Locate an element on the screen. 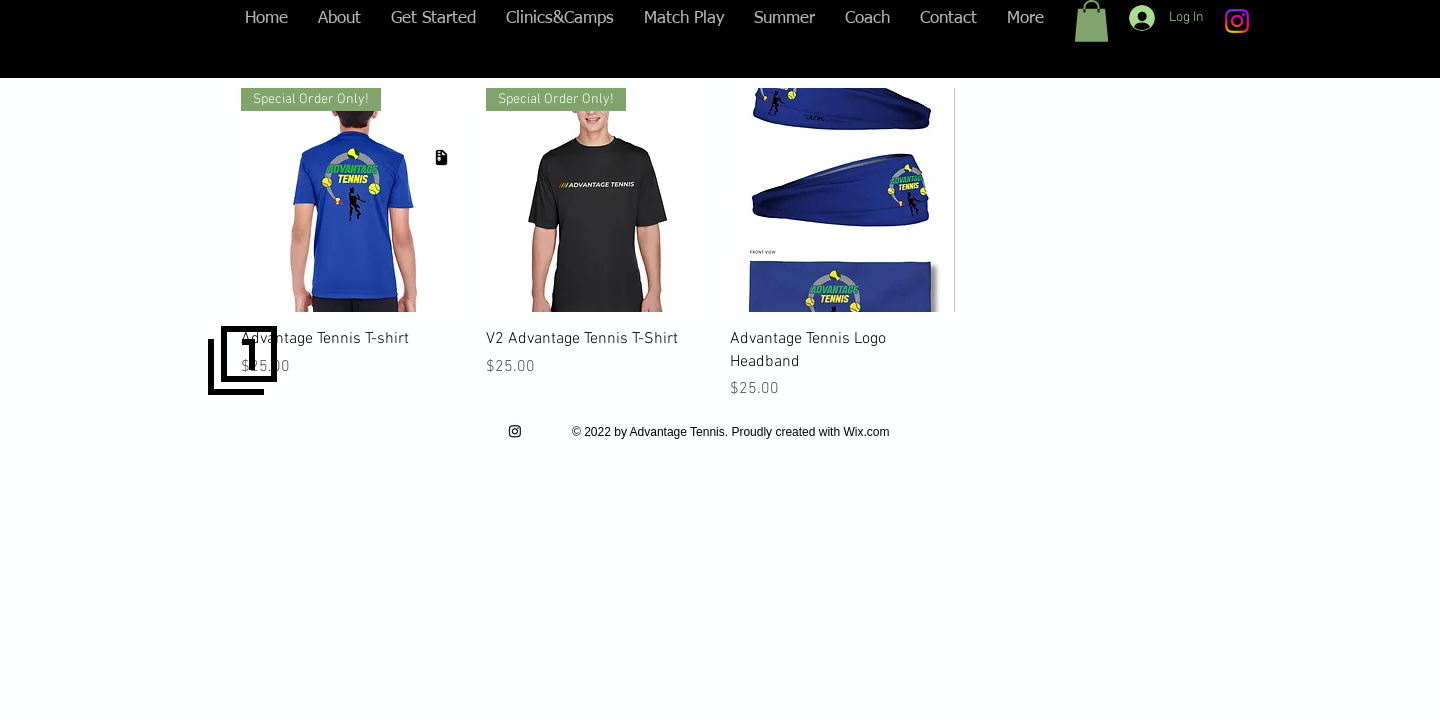 Image resolution: width=1440 pixels, height=720 pixels. indicates first item in a numbered sequence or filter is located at coordinates (242, 360).